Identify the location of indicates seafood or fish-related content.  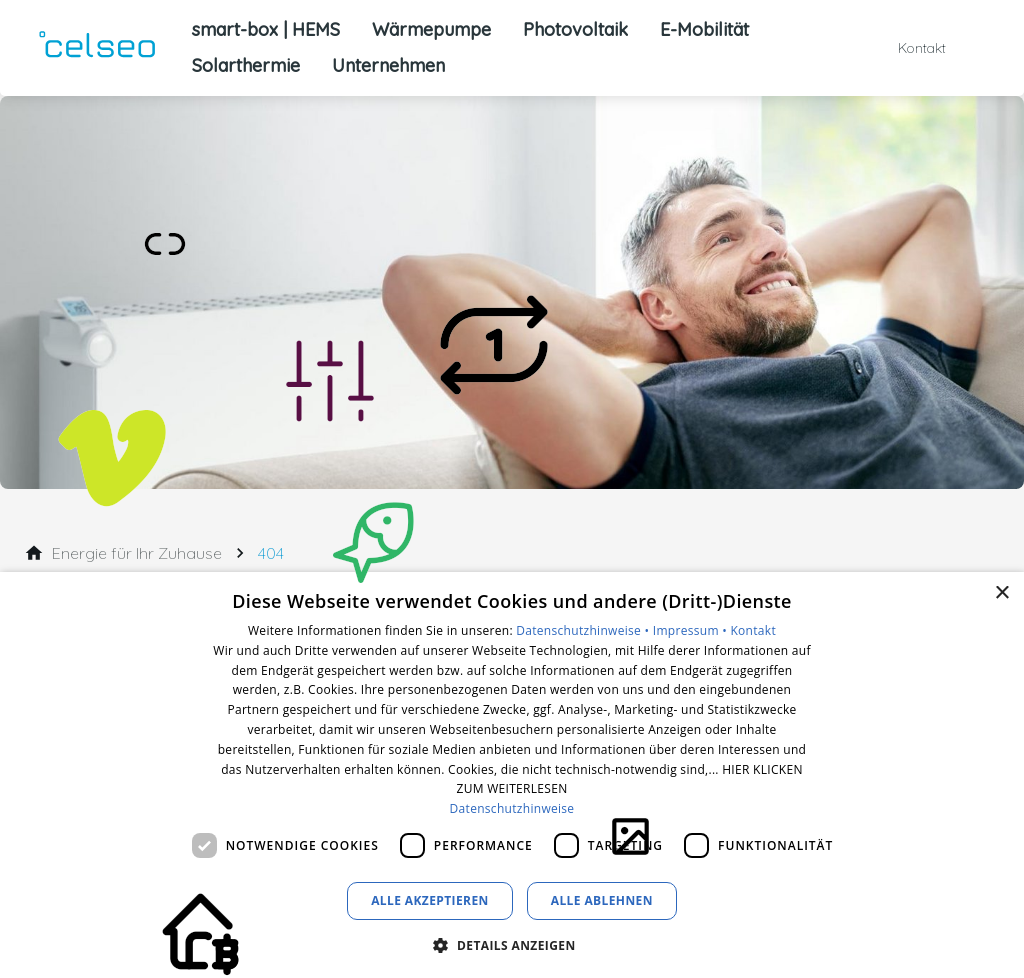
(377, 538).